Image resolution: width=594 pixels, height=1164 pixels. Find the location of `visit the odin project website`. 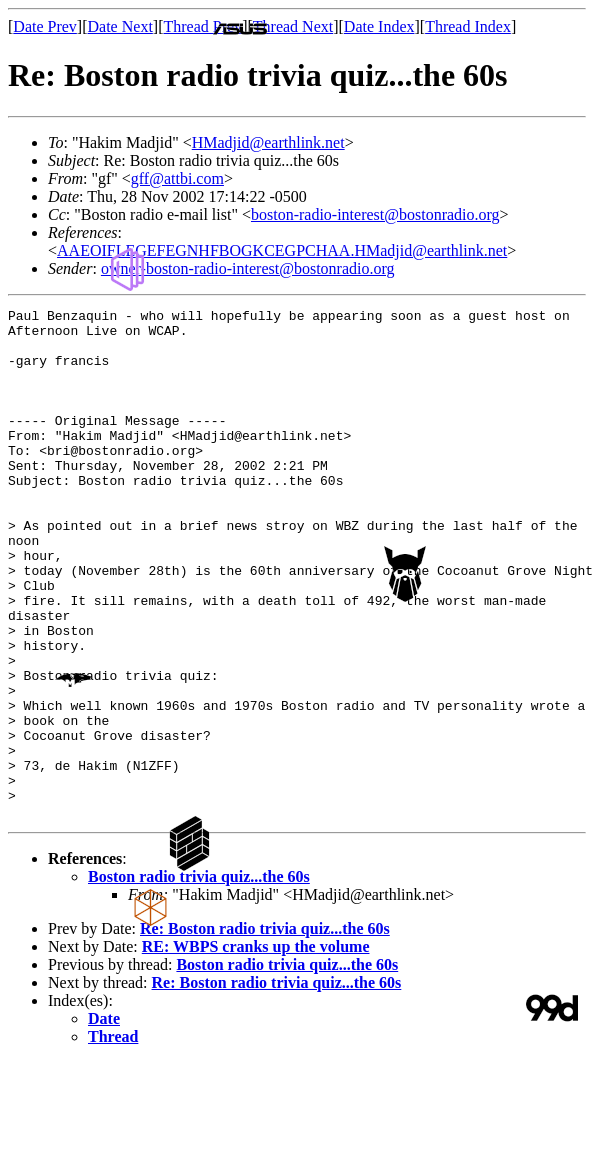

visit the odin project website is located at coordinates (405, 574).